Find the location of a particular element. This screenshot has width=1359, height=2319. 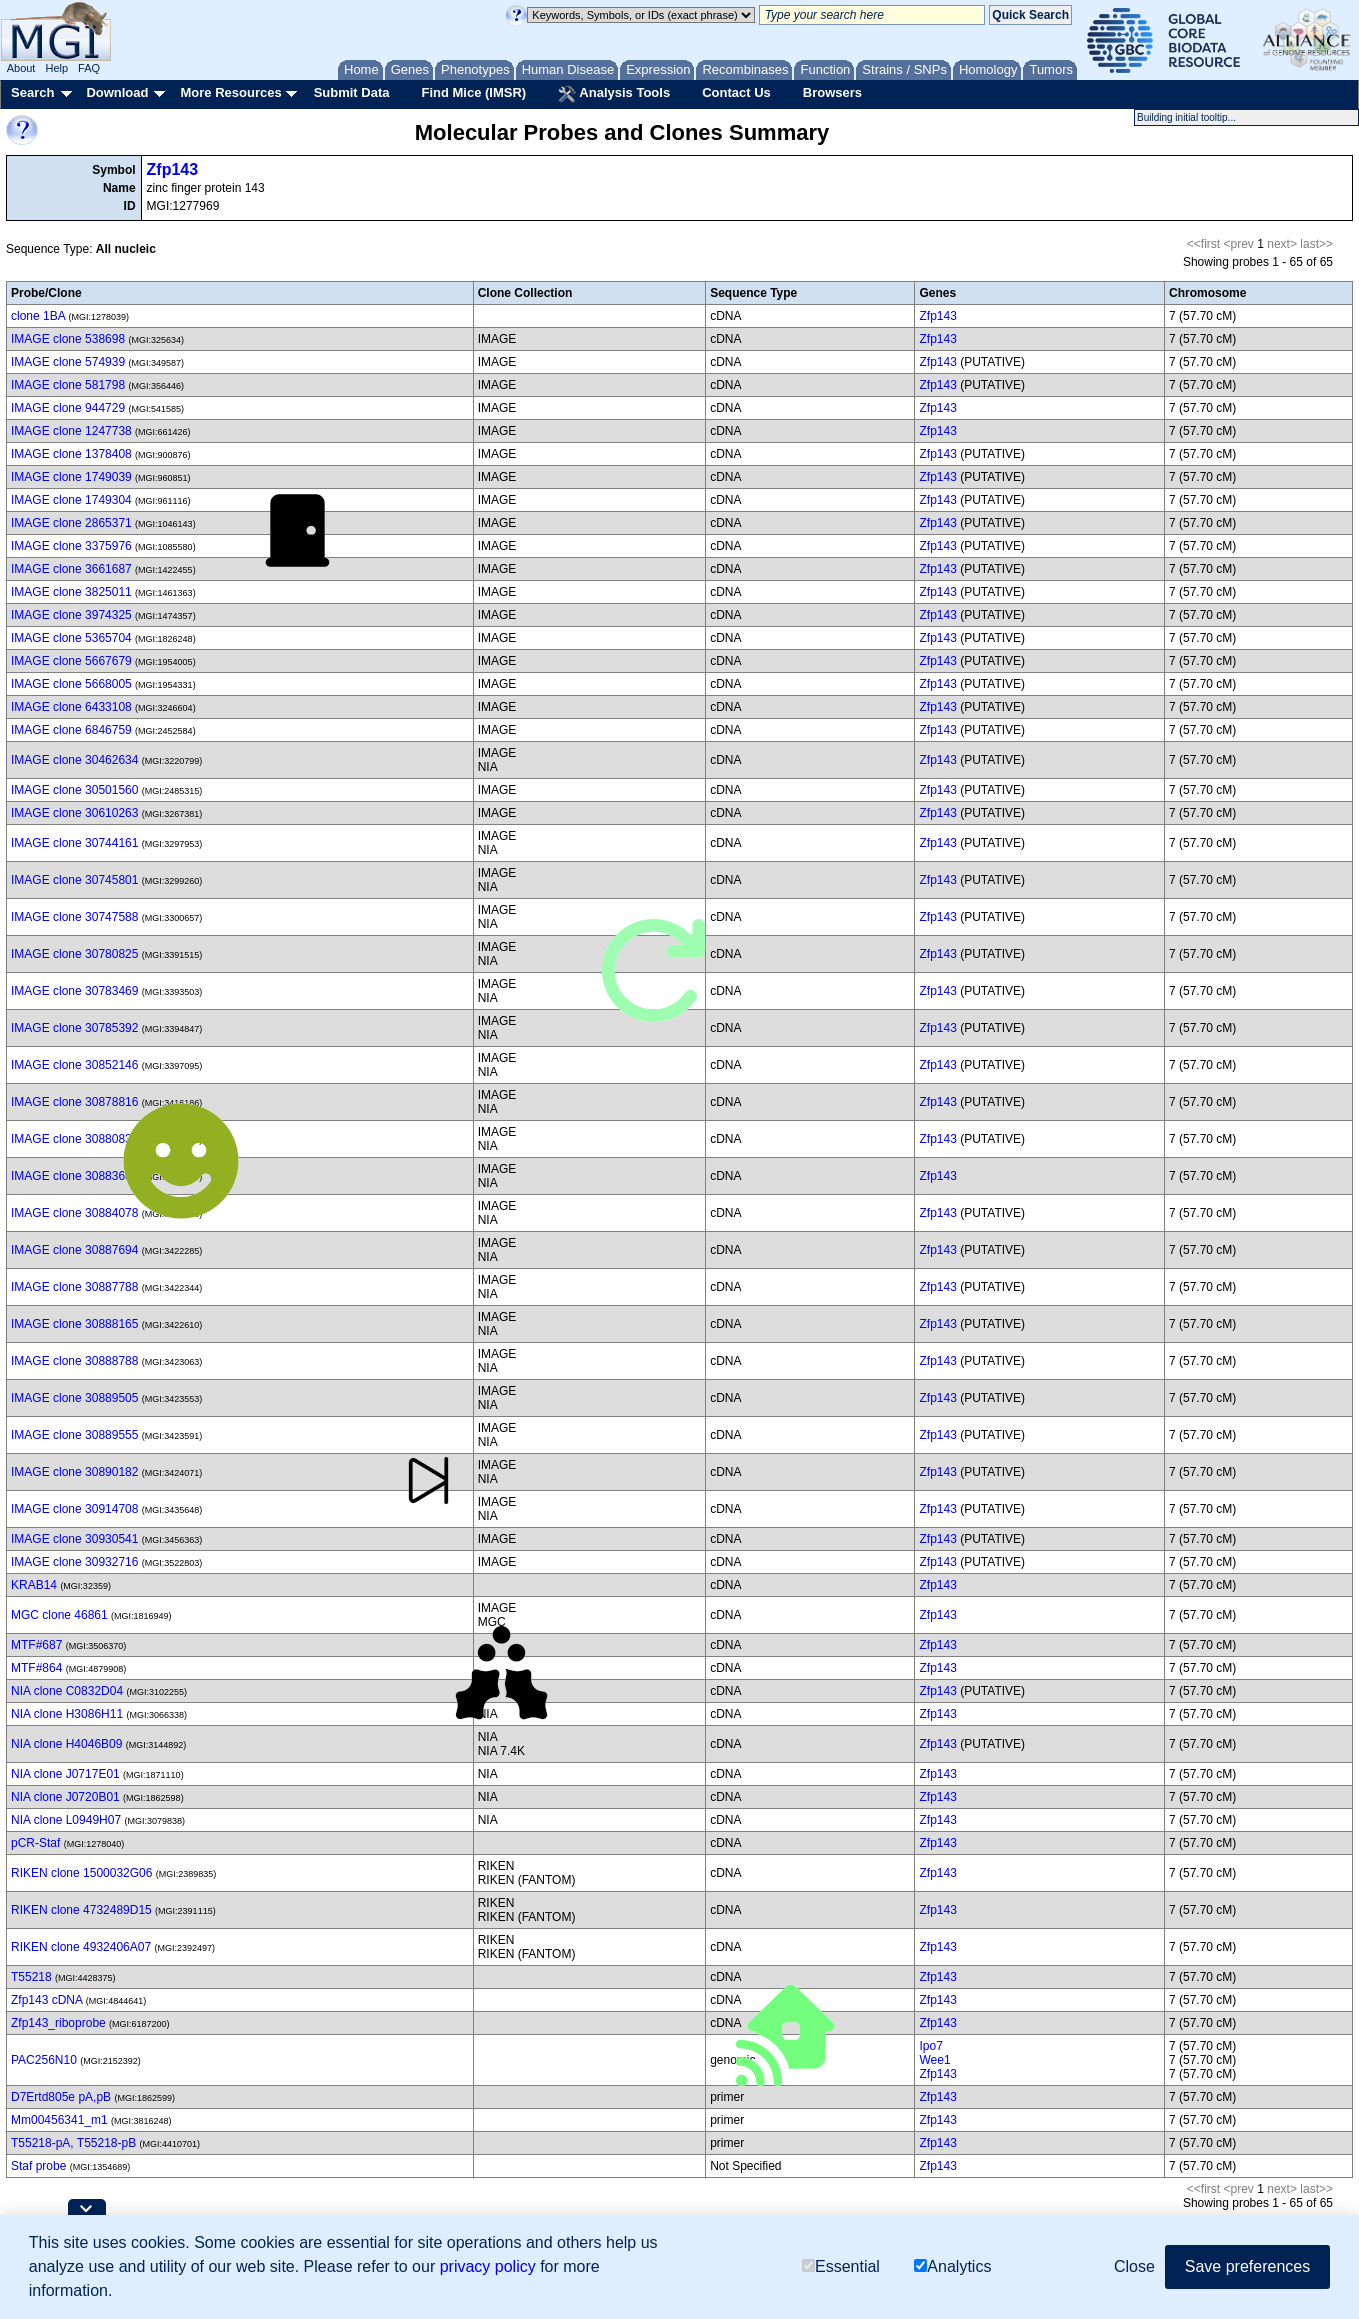

access smart home controls is located at coordinates (788, 2034).